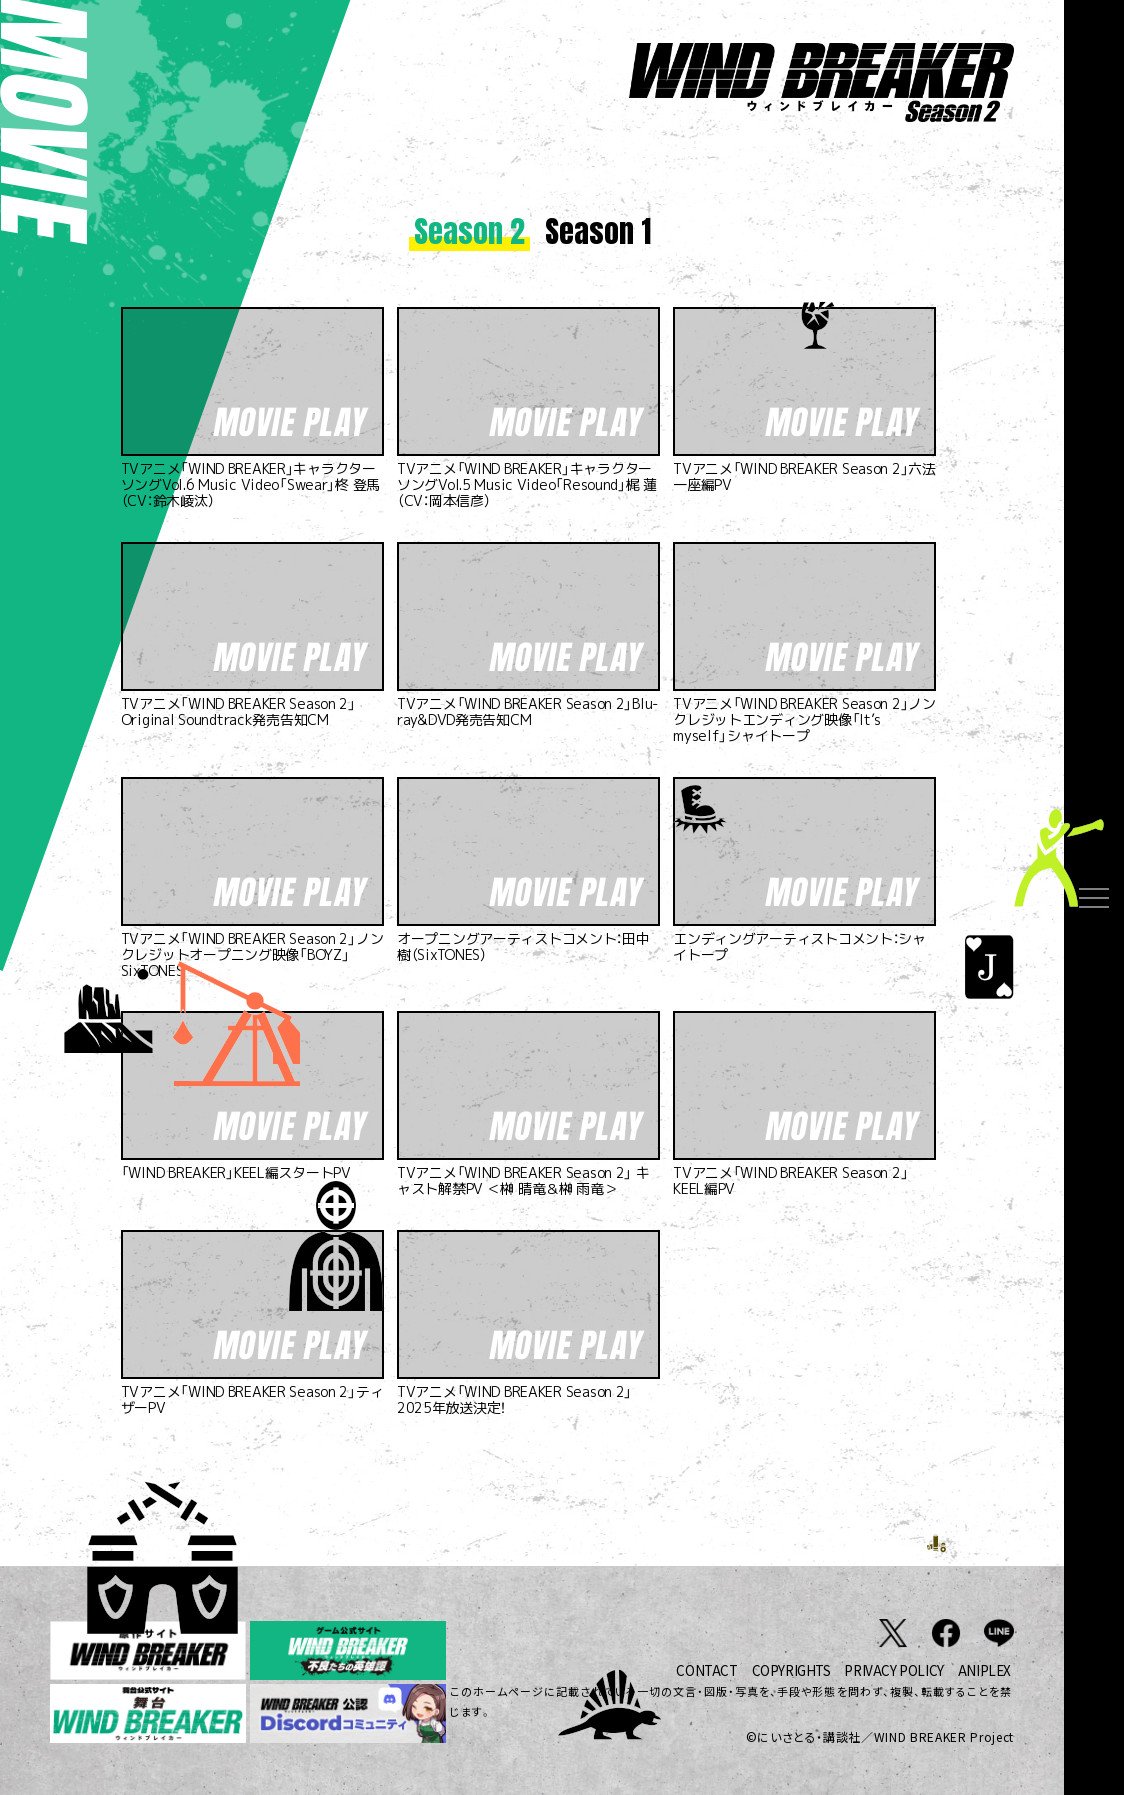  I want to click on jack of hearts playing card, so click(989, 967).